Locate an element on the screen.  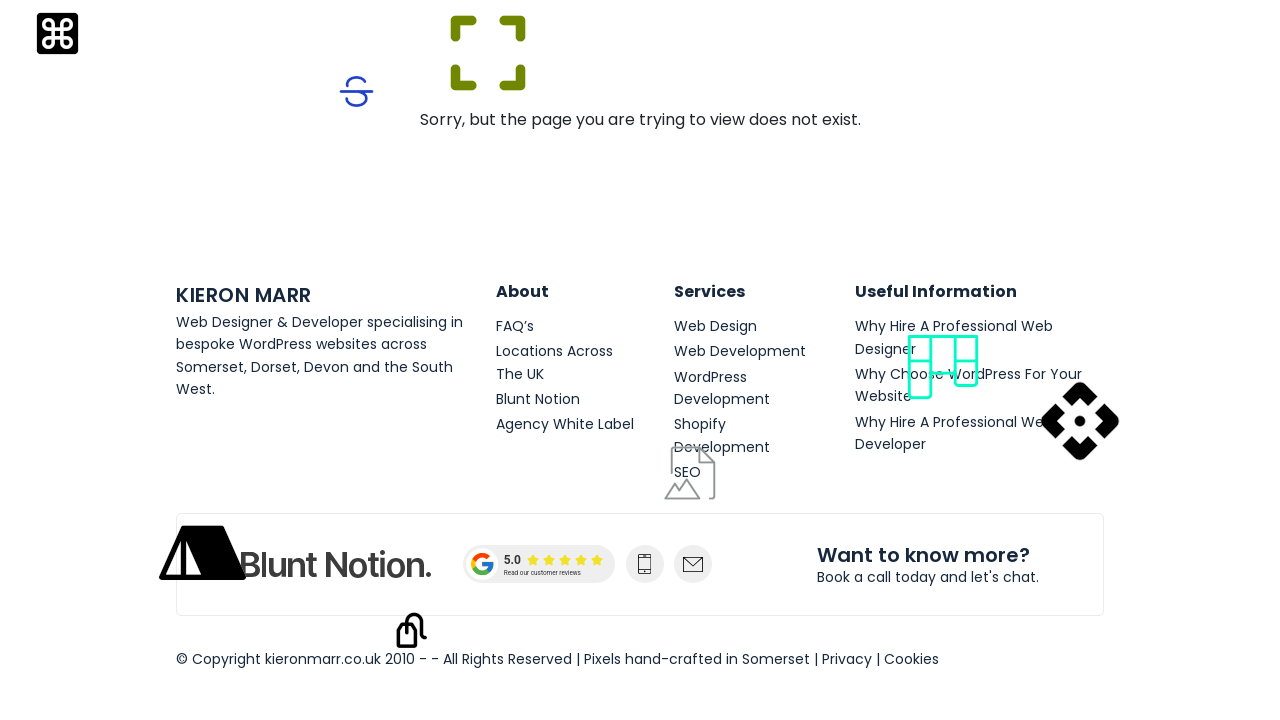
expand to fullscreen mode is located at coordinates (488, 53).